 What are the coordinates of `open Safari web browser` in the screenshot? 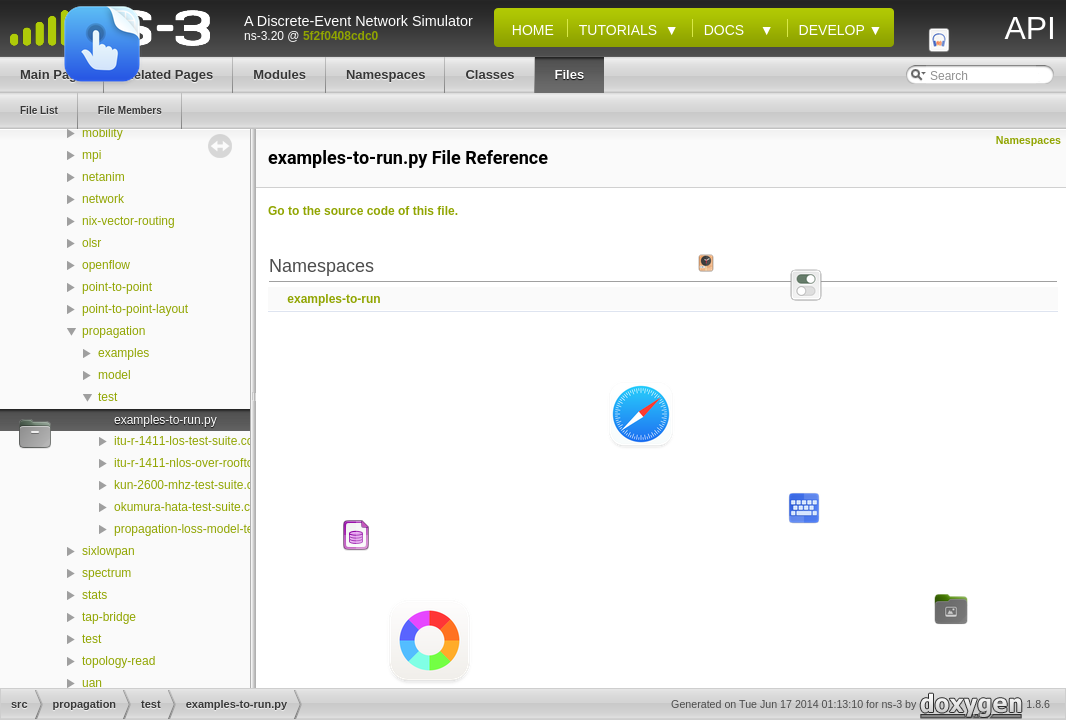 It's located at (641, 414).